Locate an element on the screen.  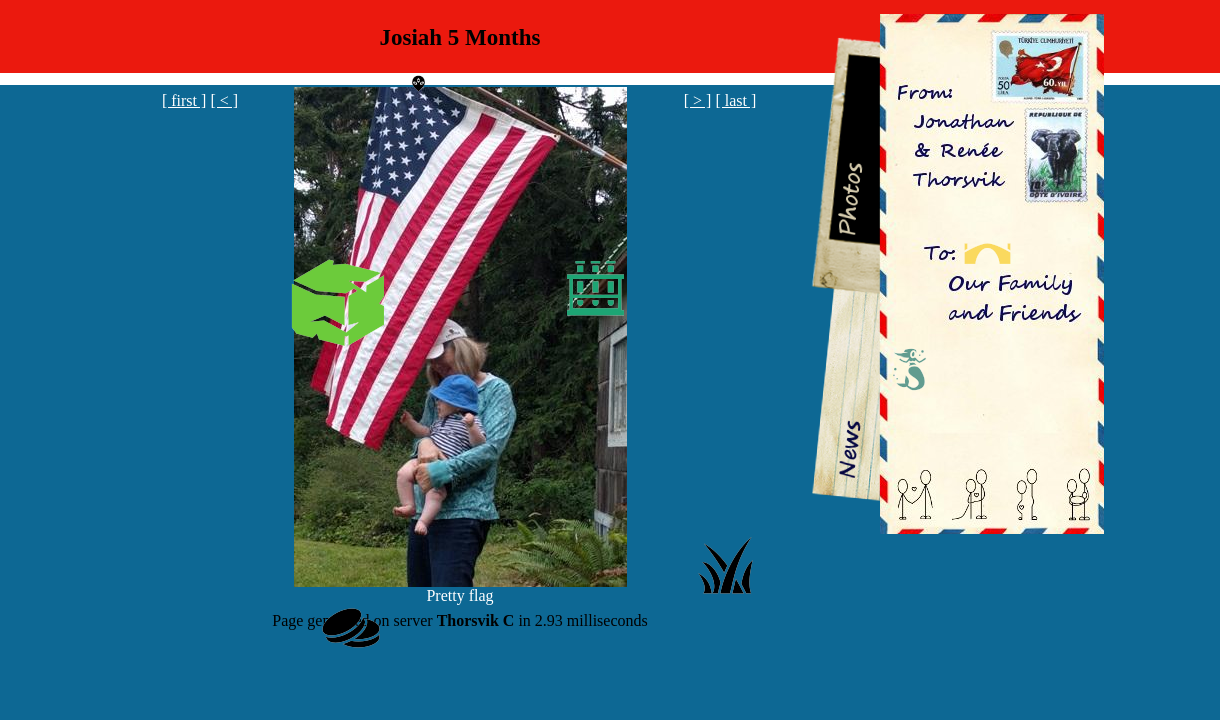
select stone block material for building is located at coordinates (338, 301).